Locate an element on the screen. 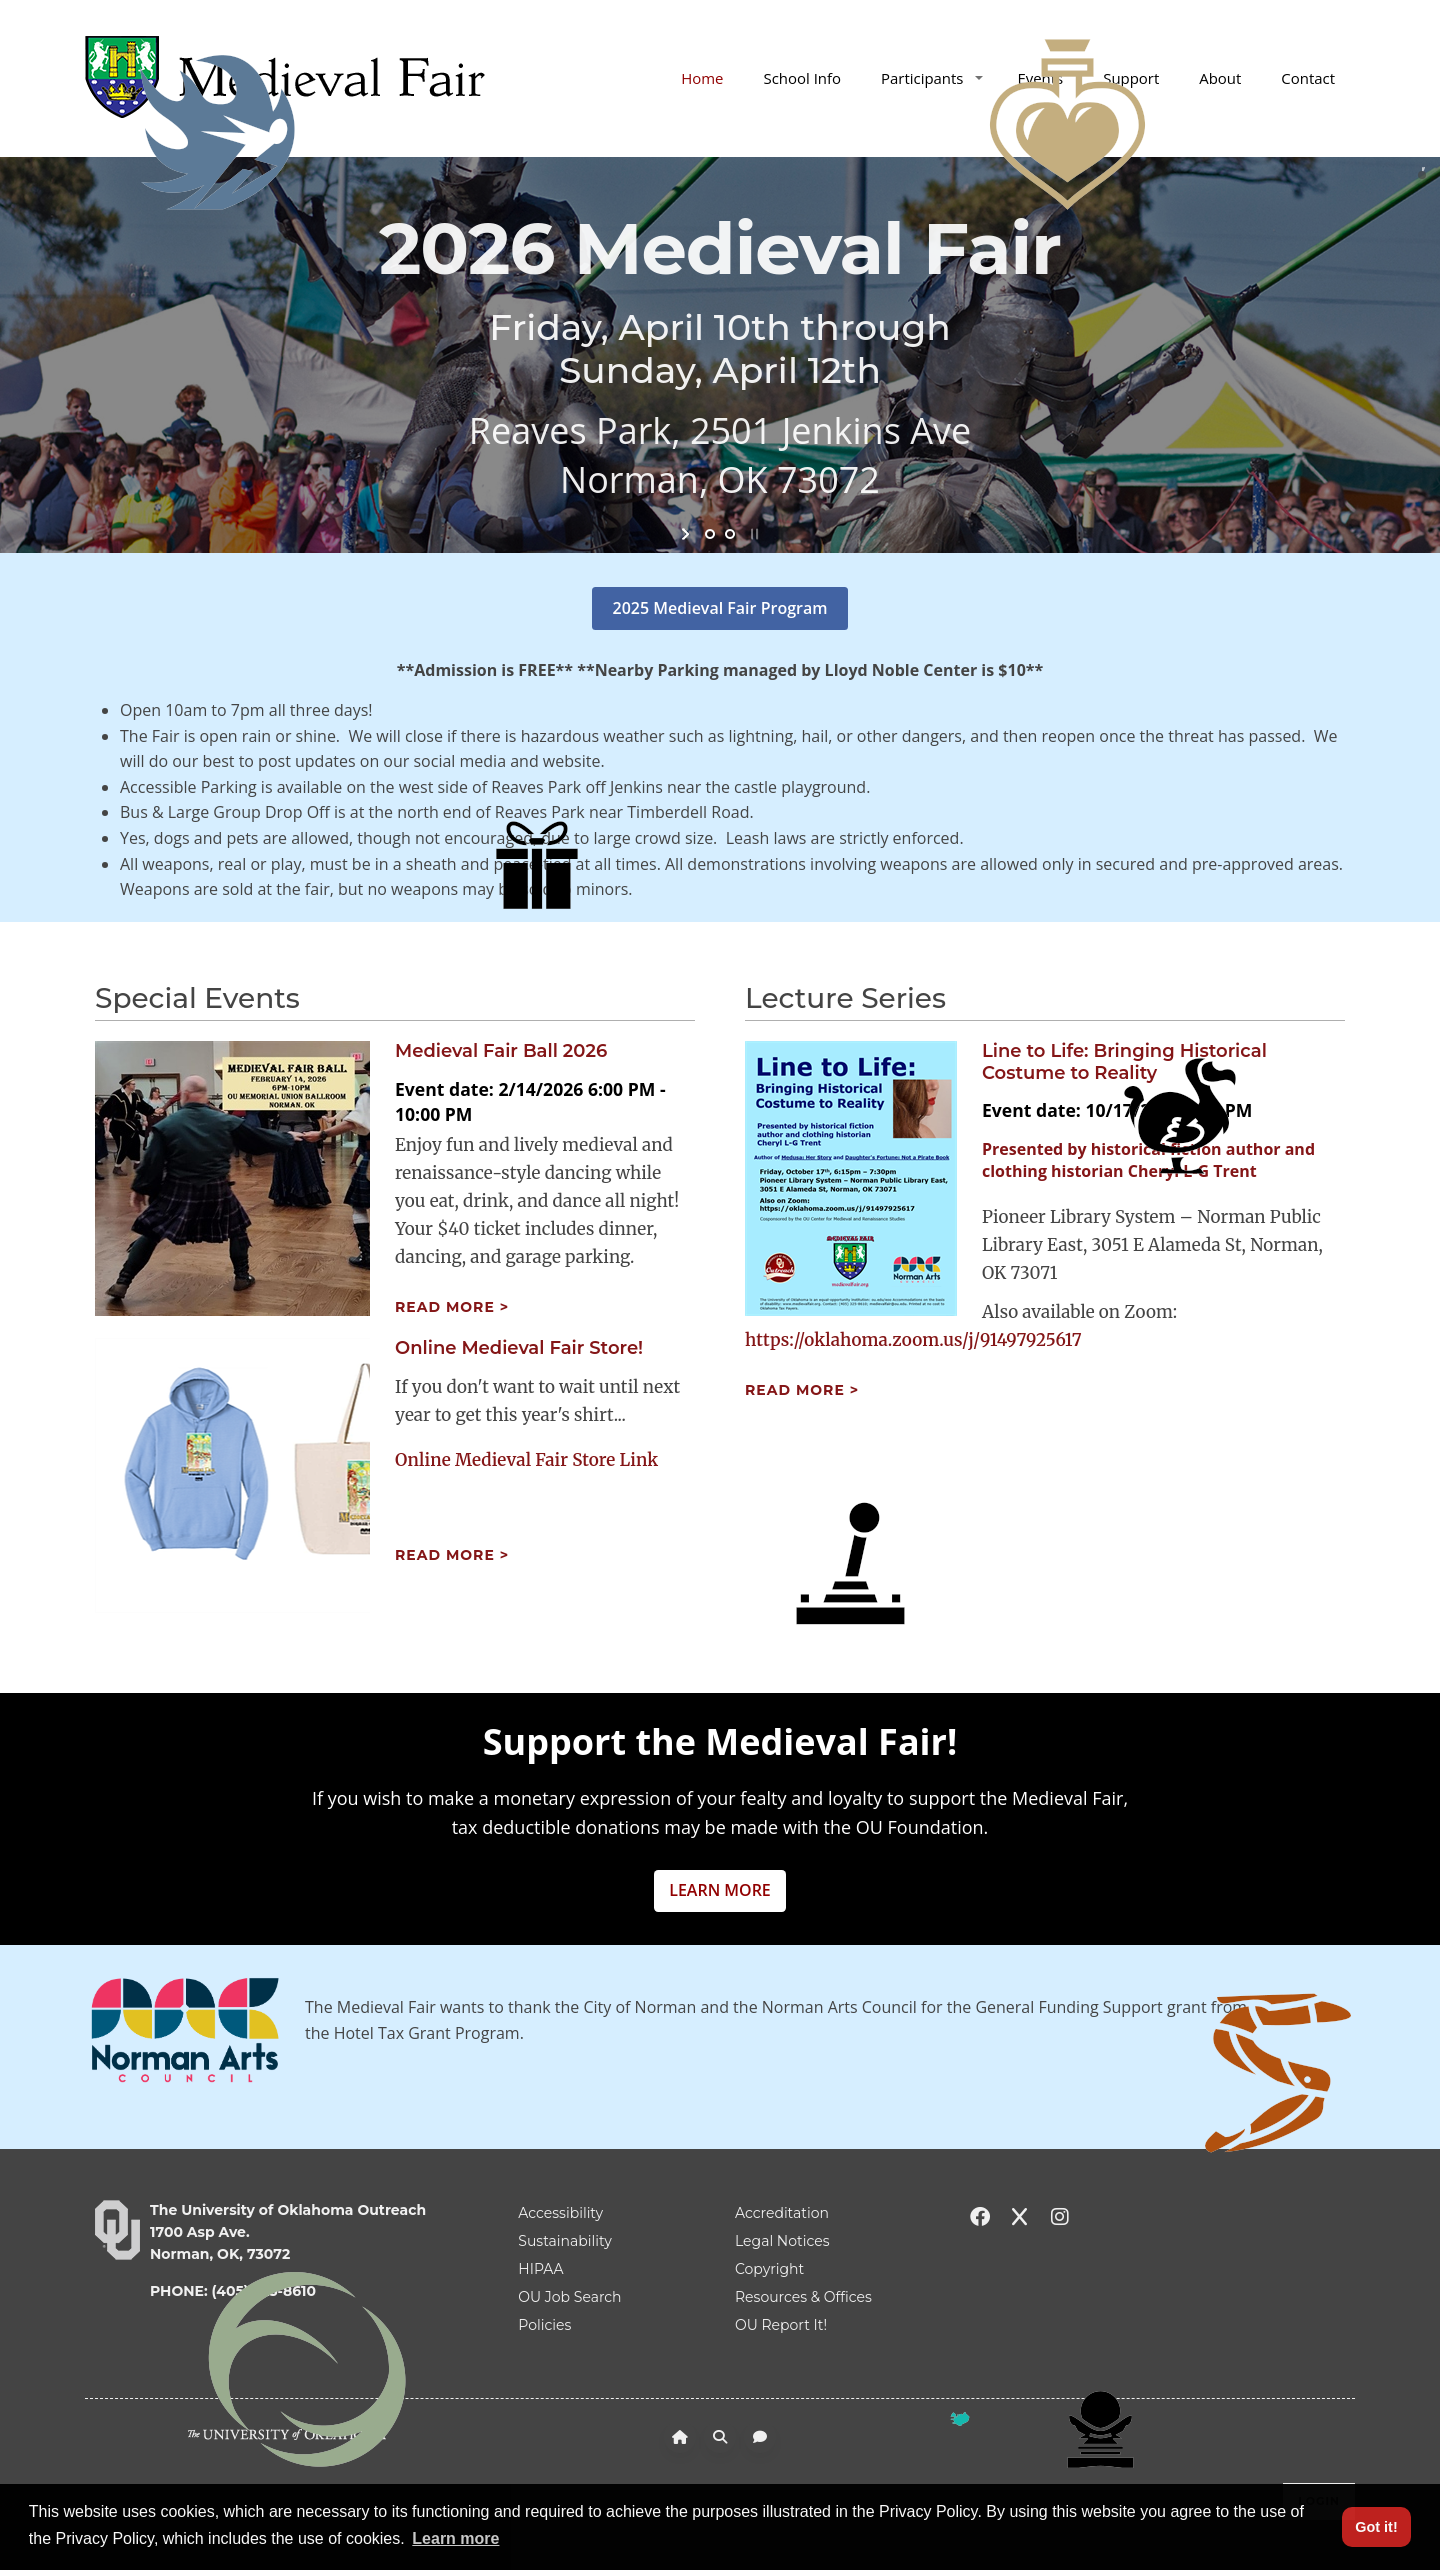  select iceland as a country or region is located at coordinates (960, 2419).